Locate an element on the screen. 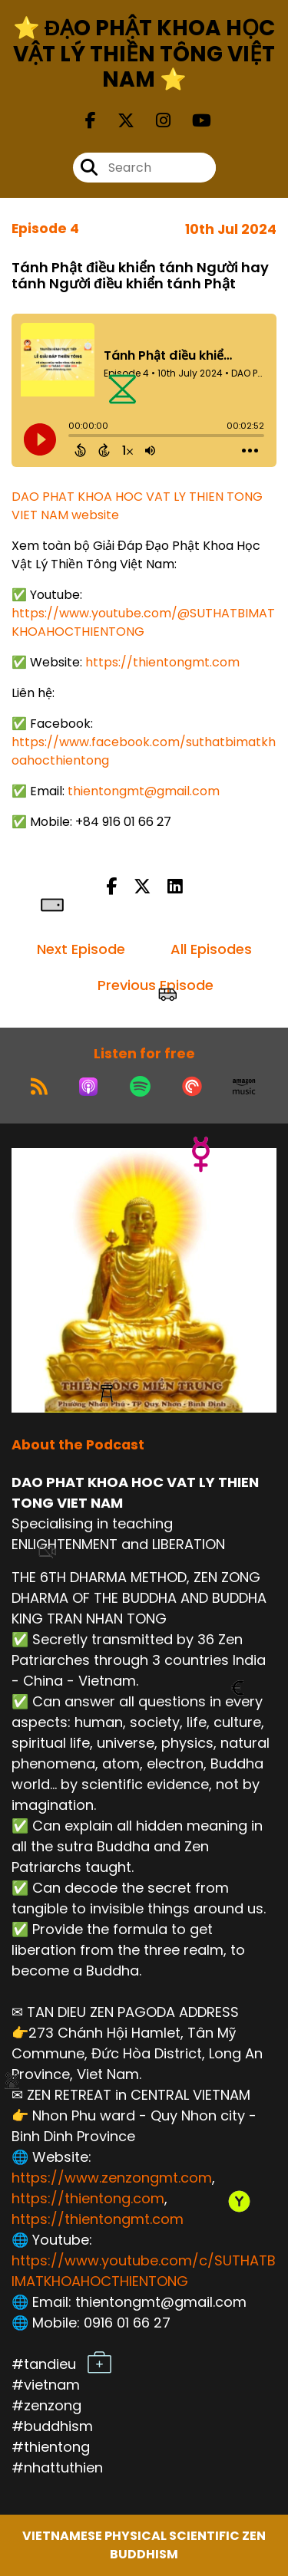 The height and width of the screenshot is (2576, 288). browse furniture or seating options is located at coordinates (107, 1393).